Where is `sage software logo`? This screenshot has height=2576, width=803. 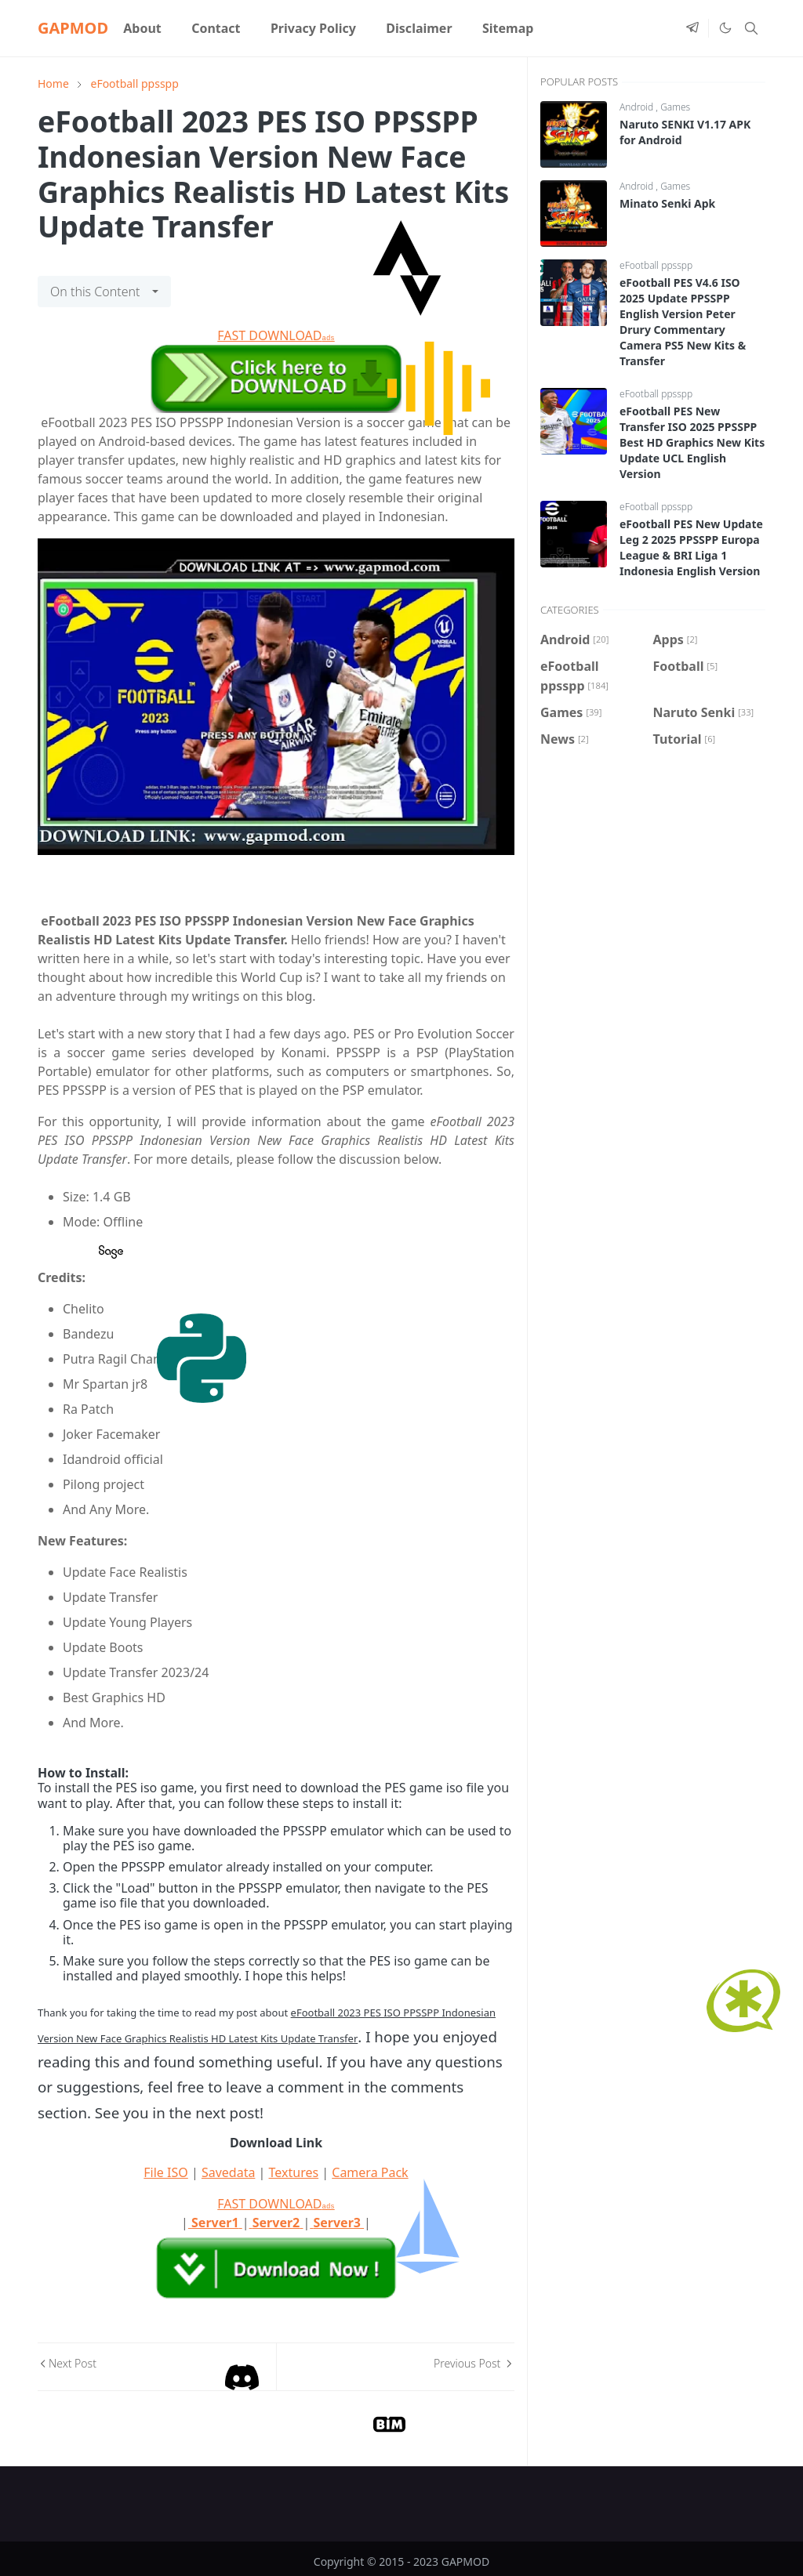
sage software logo is located at coordinates (111, 1252).